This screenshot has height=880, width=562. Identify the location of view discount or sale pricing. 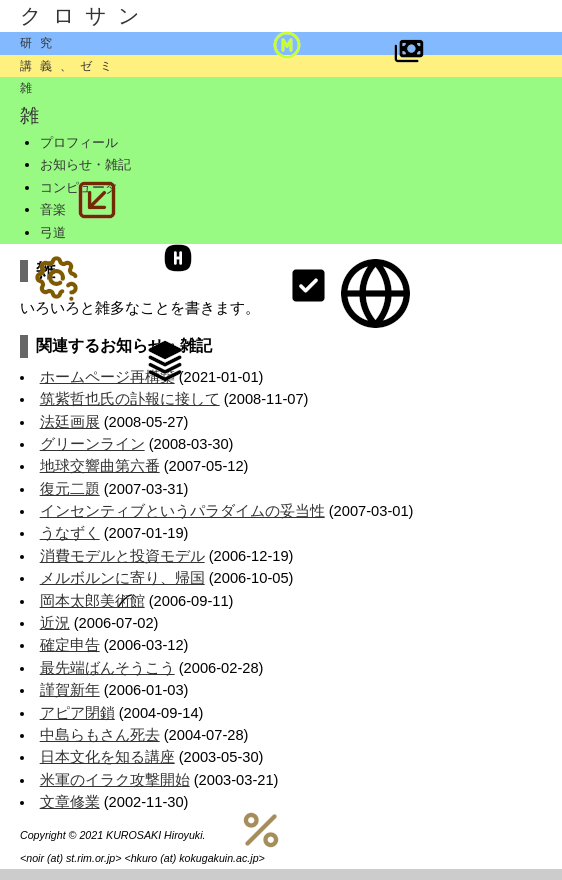
(261, 830).